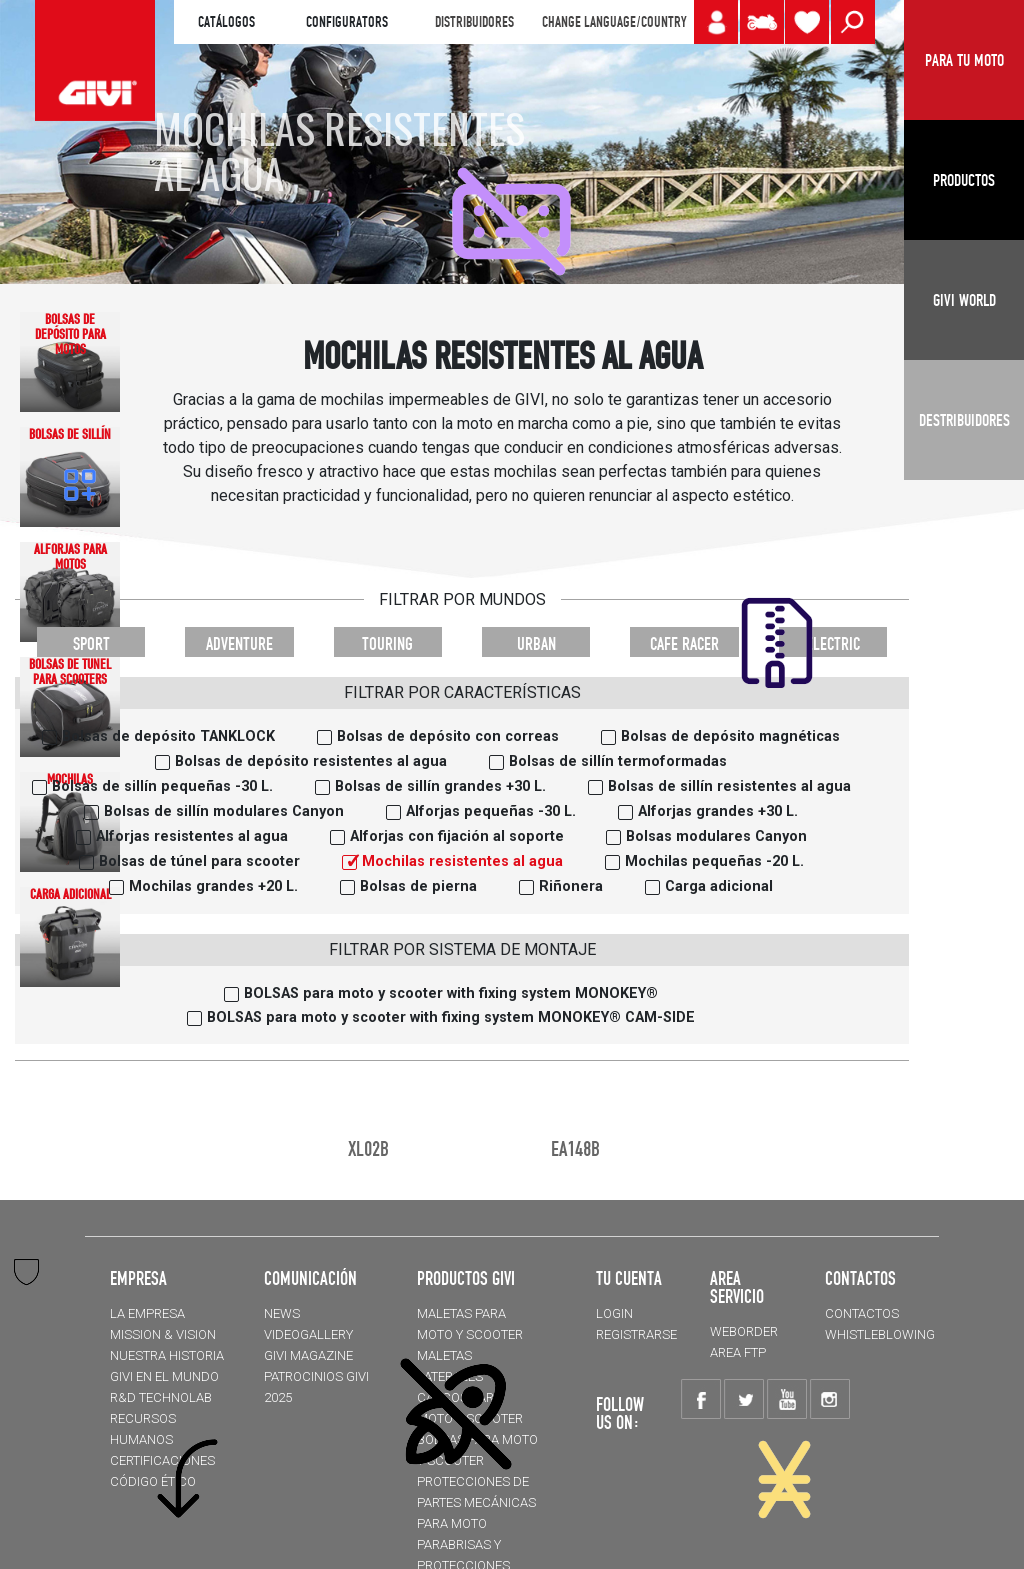 This screenshot has width=1024, height=1569. Describe the element at coordinates (456, 1414) in the screenshot. I see `disable quick launch or boost feature` at that location.